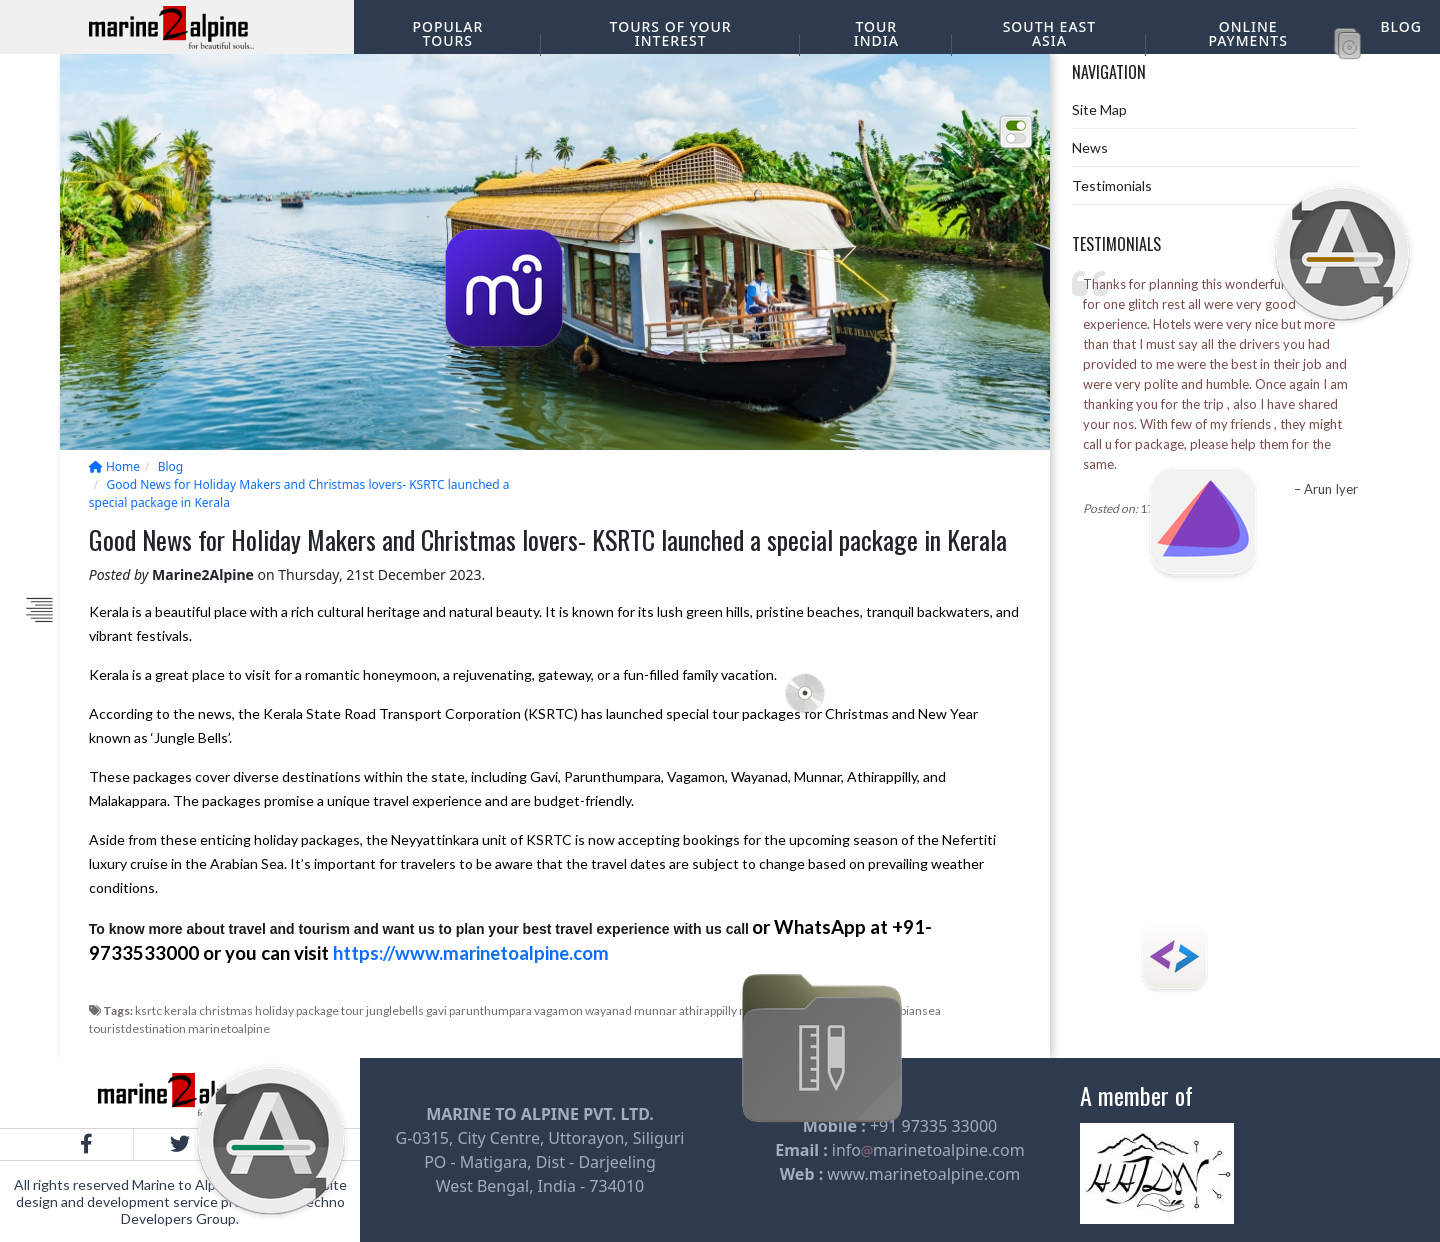 The width and height of the screenshot is (1440, 1242). Describe the element at coordinates (822, 1048) in the screenshot. I see `access your templates folder` at that location.